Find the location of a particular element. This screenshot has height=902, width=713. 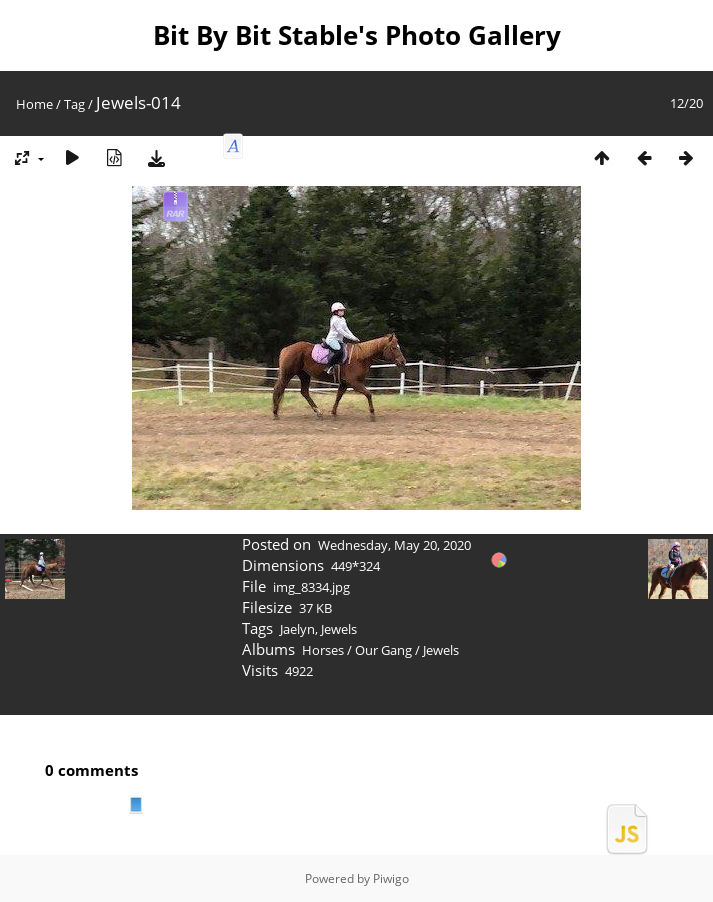

indicates a javascript source file is located at coordinates (627, 829).